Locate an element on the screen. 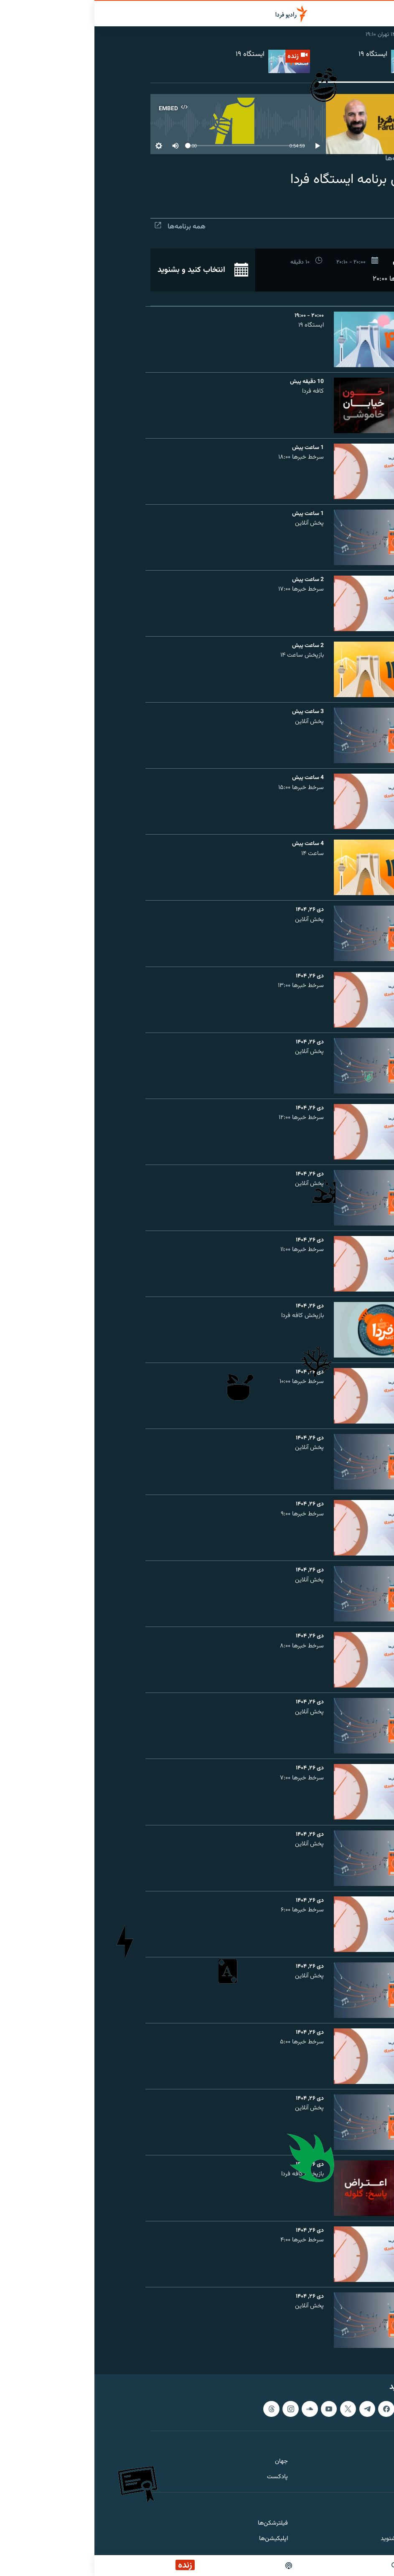 The width and height of the screenshot is (394, 2576). indicates liquid or slime-type item in game inventory is located at coordinates (324, 1191).